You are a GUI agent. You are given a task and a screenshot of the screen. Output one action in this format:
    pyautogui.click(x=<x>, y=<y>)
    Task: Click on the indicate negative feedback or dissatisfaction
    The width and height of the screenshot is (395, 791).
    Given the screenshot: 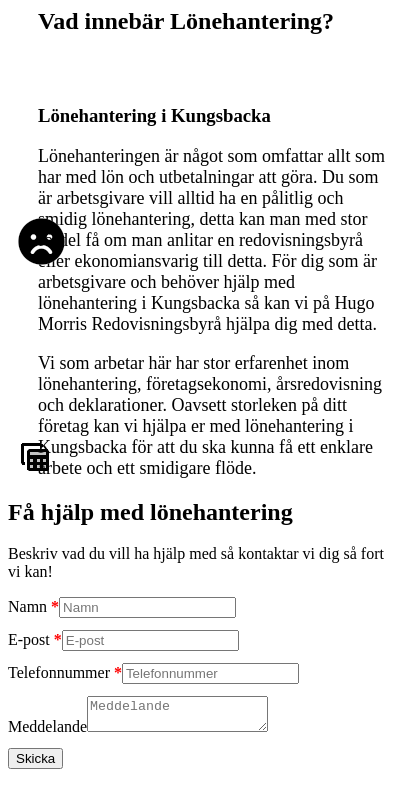 What is the action you would take?
    pyautogui.click(x=41, y=241)
    